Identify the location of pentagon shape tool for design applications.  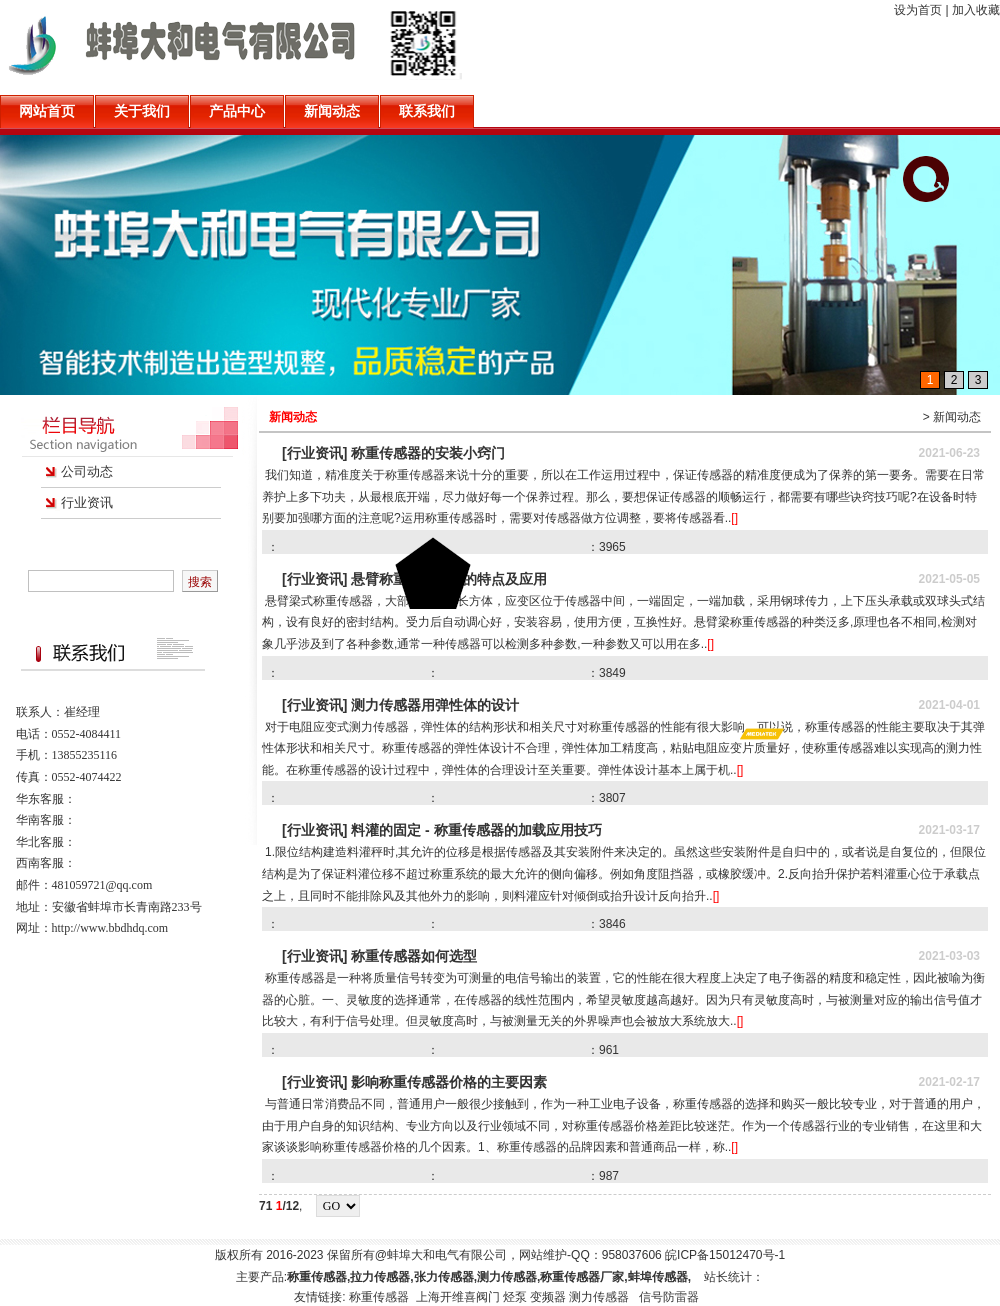
(433, 577).